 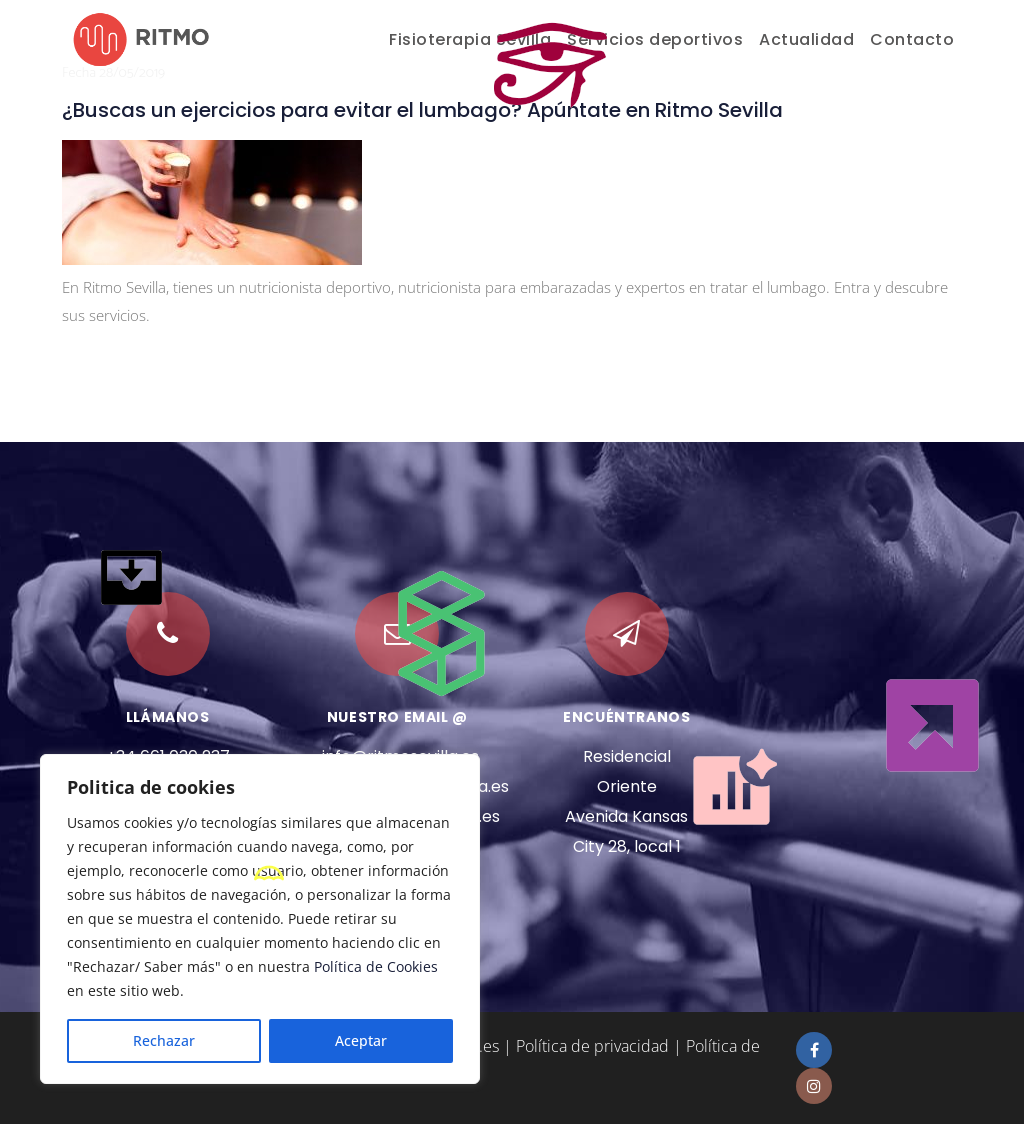 What do you see at coordinates (932, 725) in the screenshot?
I see `open link in new window or tab` at bounding box center [932, 725].